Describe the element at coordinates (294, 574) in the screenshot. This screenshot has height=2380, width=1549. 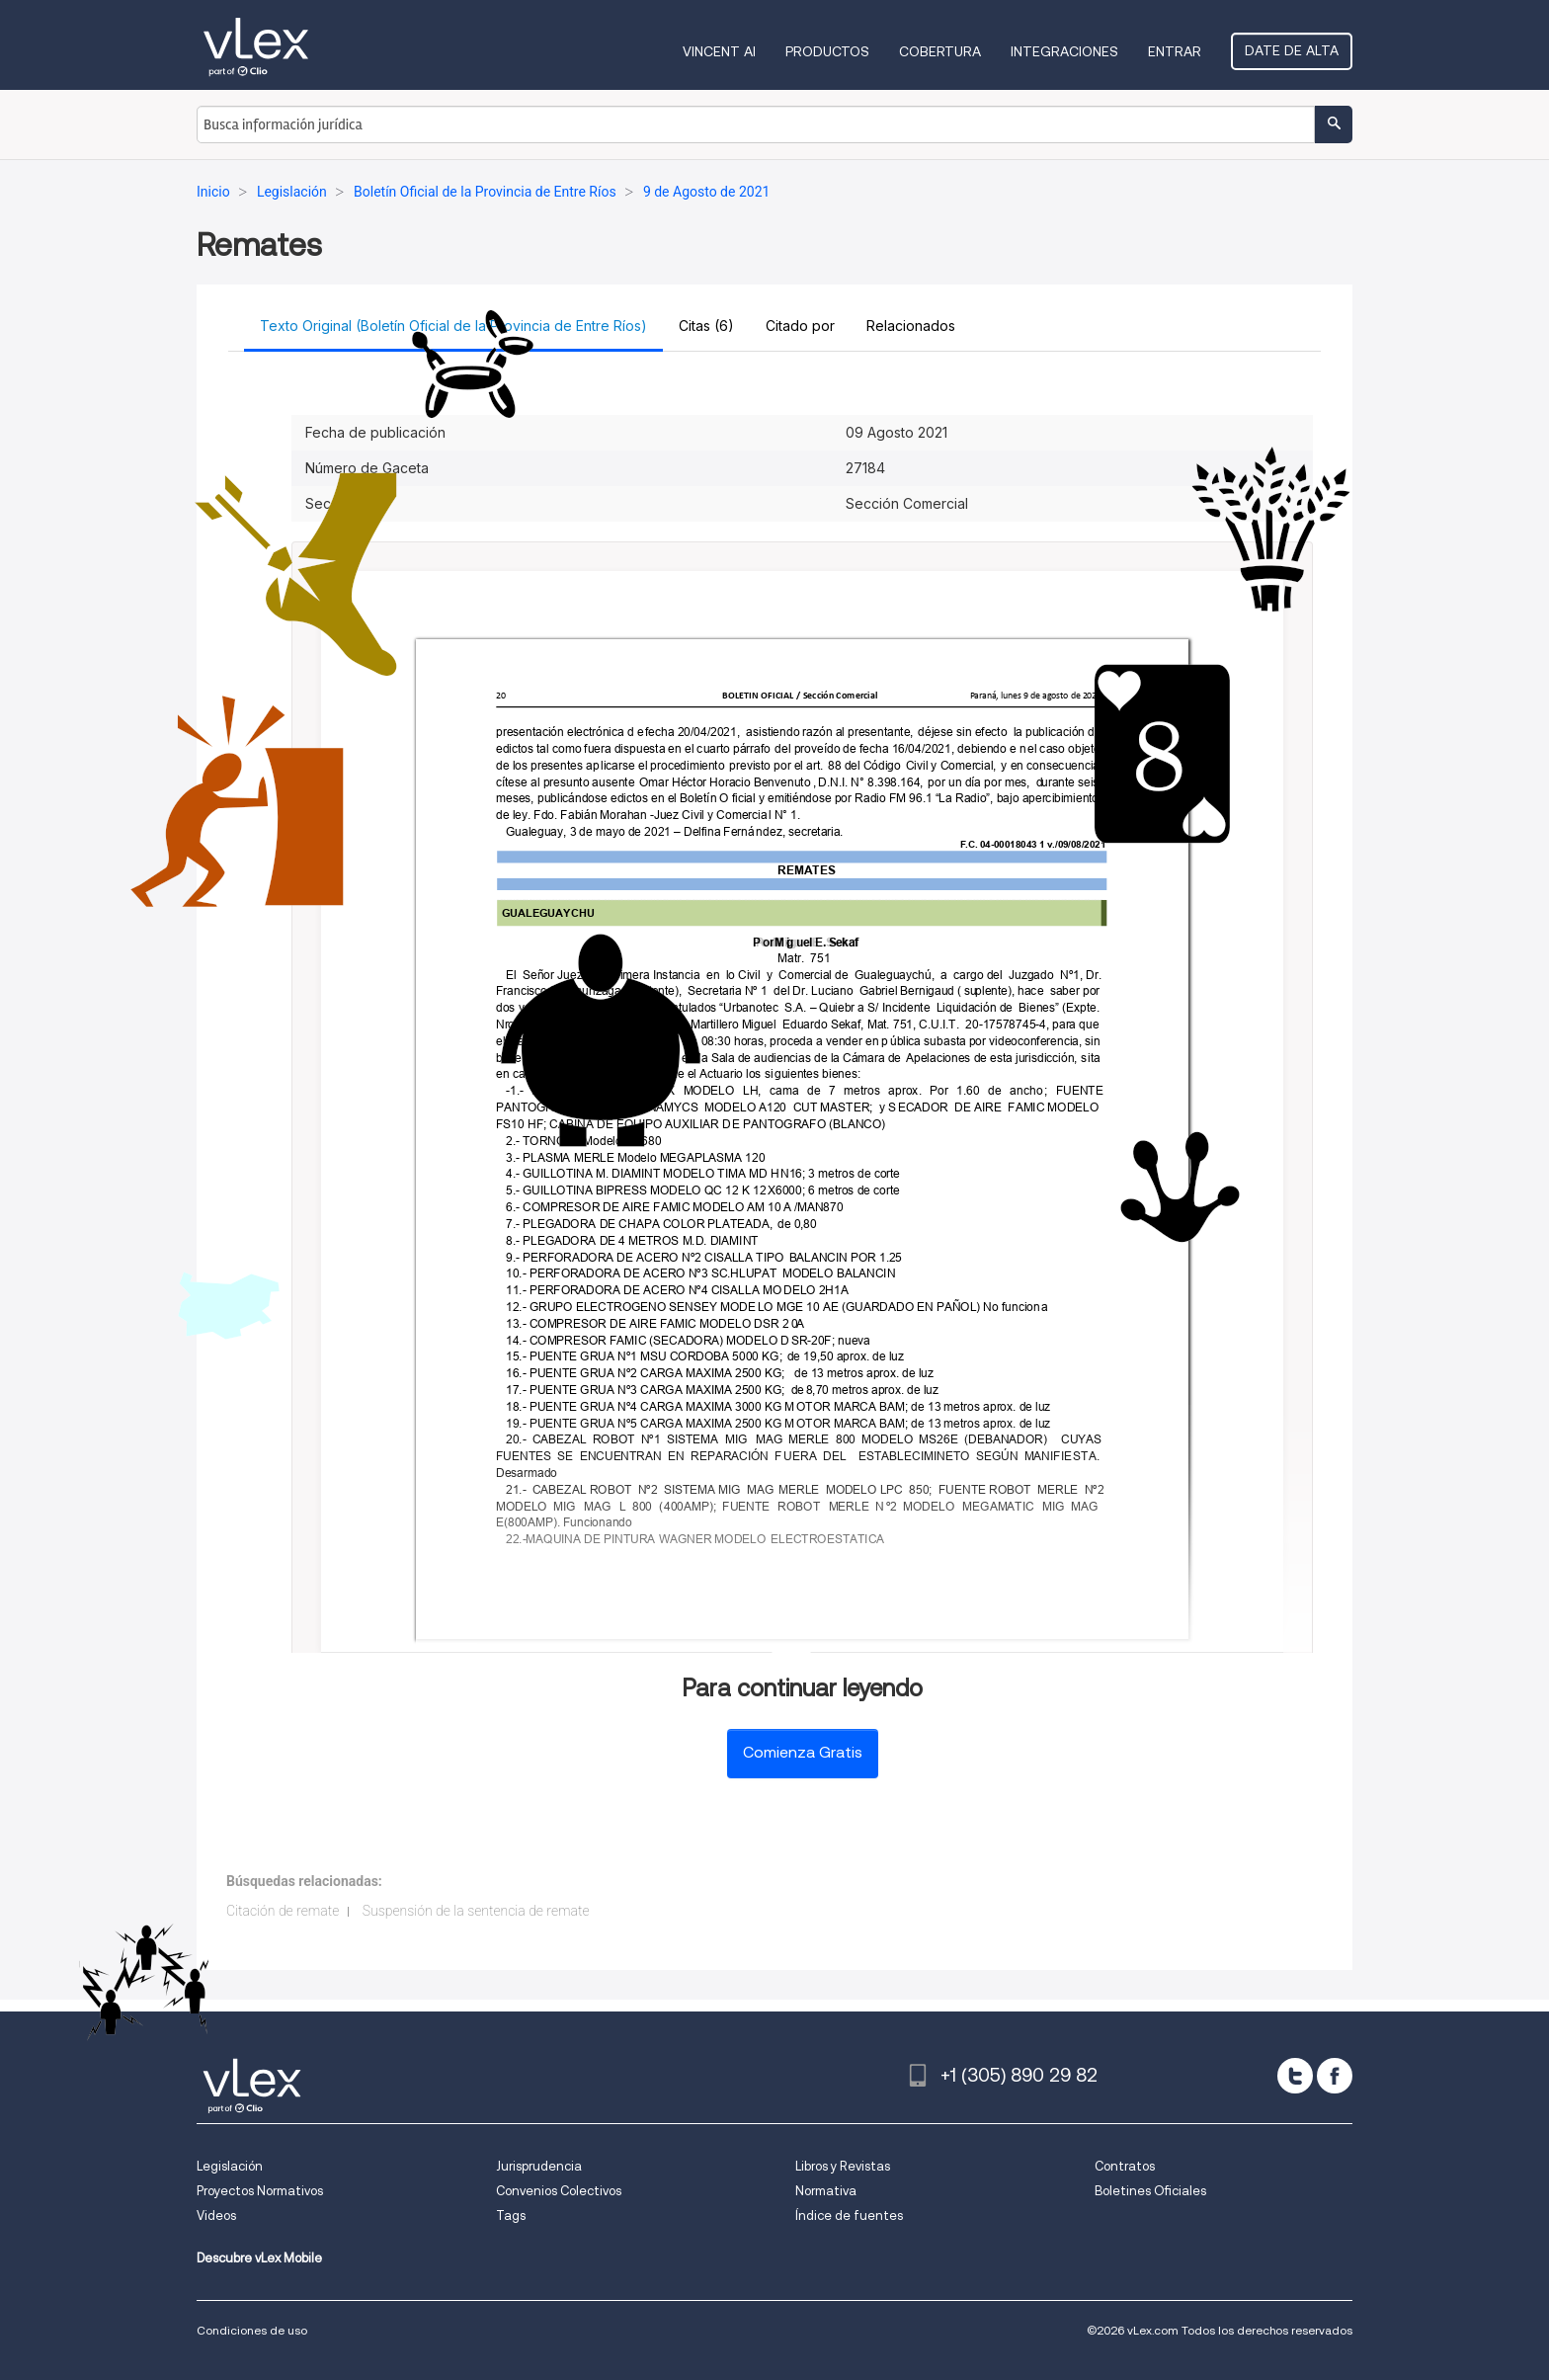
I see `indicates a character's weakness or vulnerability` at that location.